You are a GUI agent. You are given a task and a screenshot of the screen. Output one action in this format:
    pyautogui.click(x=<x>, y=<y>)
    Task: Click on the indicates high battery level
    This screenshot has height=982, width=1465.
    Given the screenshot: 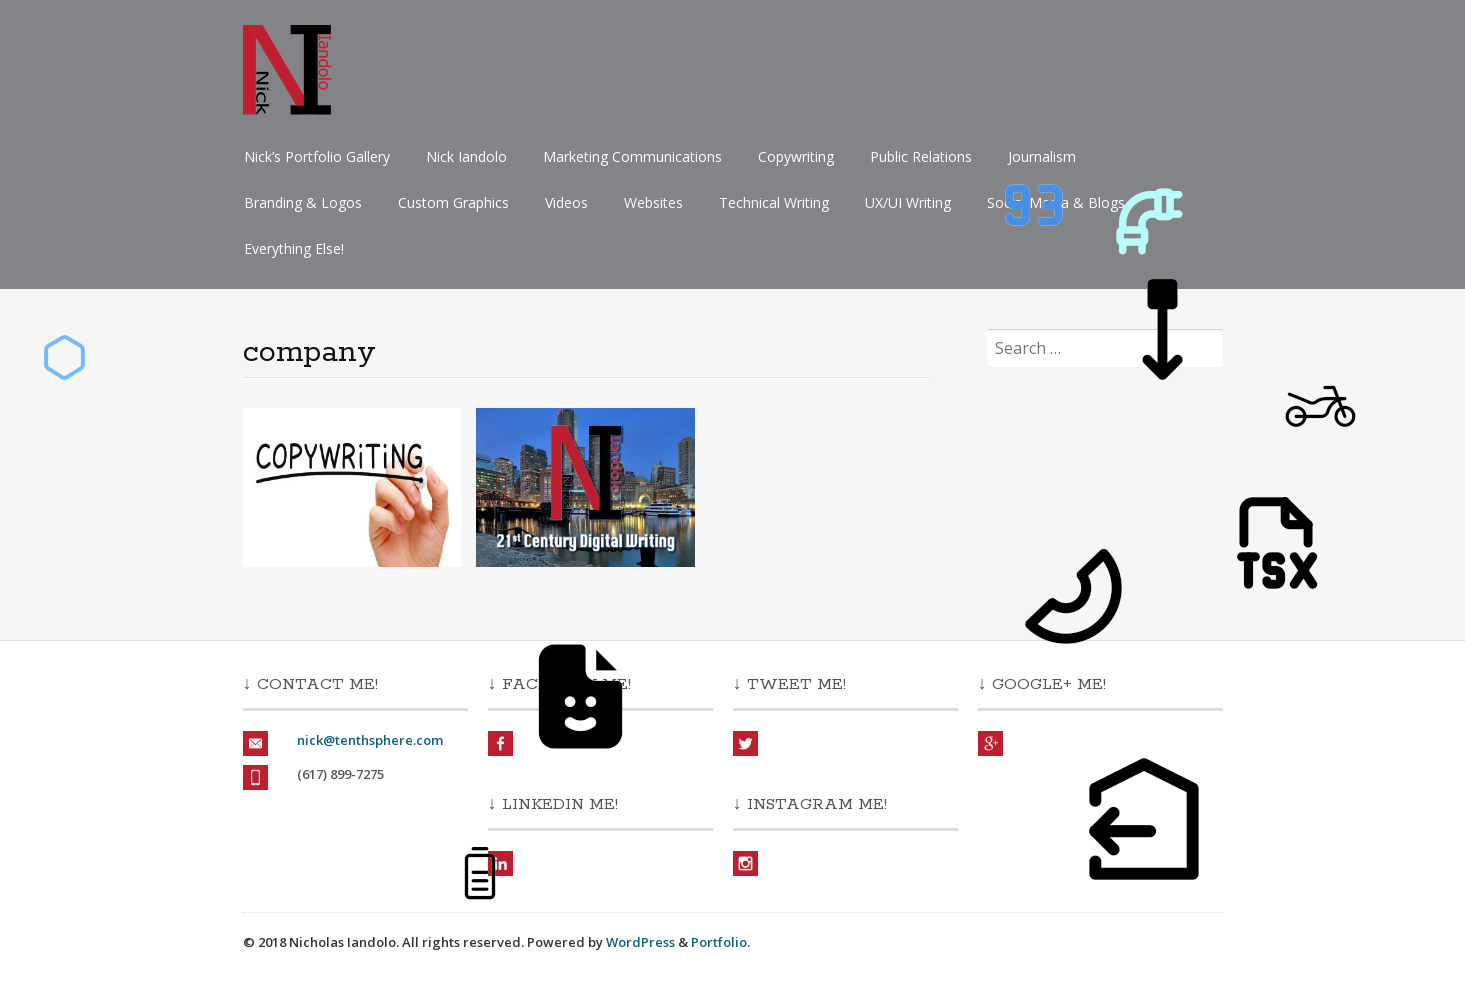 What is the action you would take?
    pyautogui.click(x=480, y=874)
    